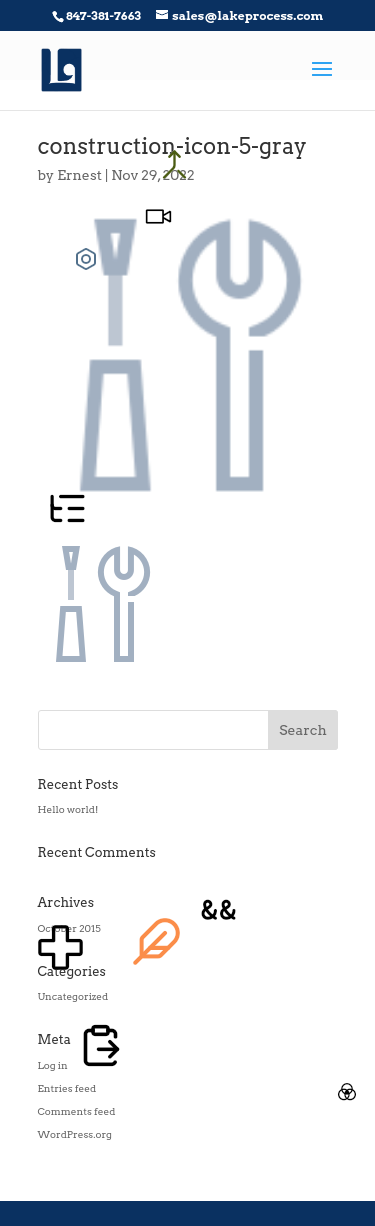 This screenshot has width=375, height=1226. Describe the element at coordinates (158, 216) in the screenshot. I see `start video recording` at that location.